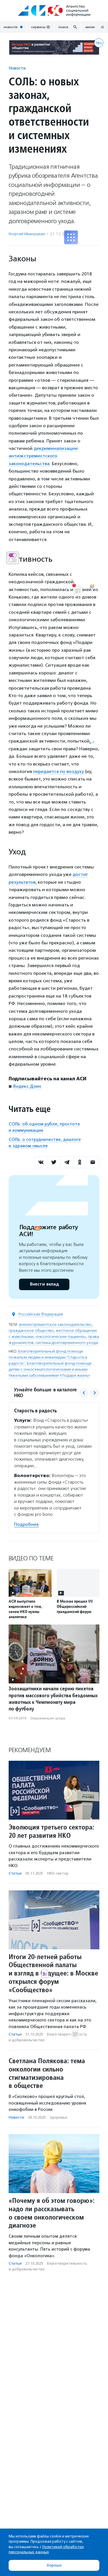  I want to click on open the app drawer or launcher, so click(71, 237).